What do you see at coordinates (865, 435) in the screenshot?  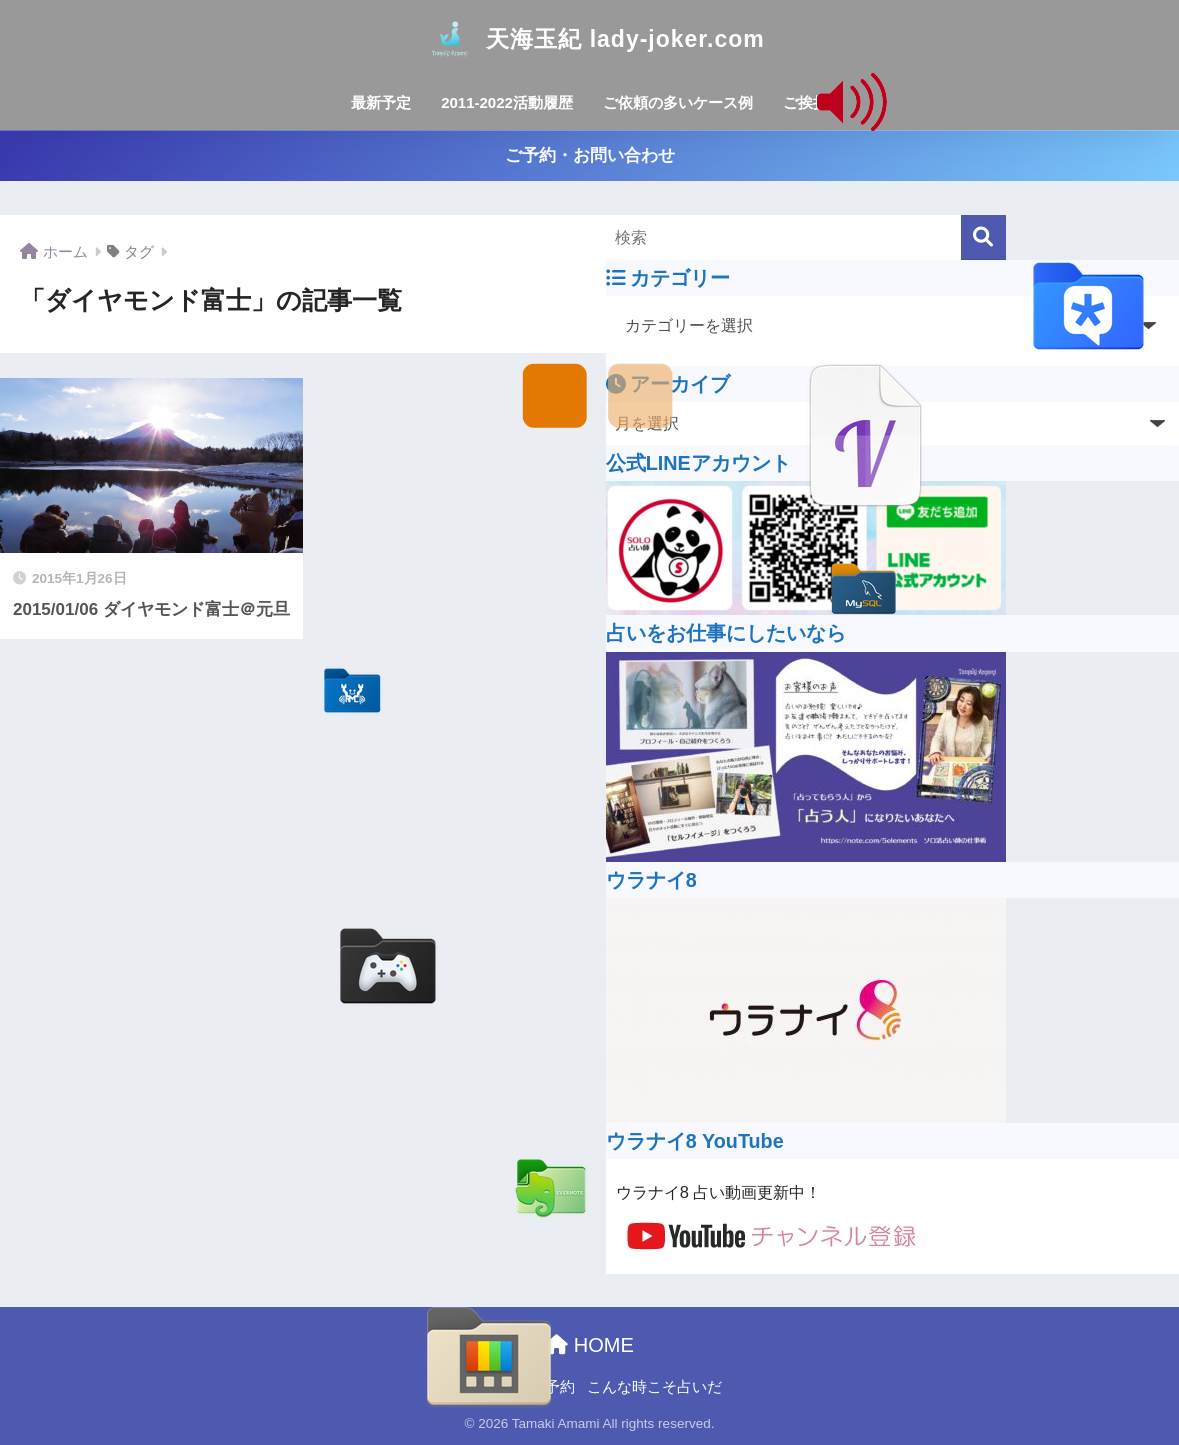 I see `vala programming language source file` at bounding box center [865, 435].